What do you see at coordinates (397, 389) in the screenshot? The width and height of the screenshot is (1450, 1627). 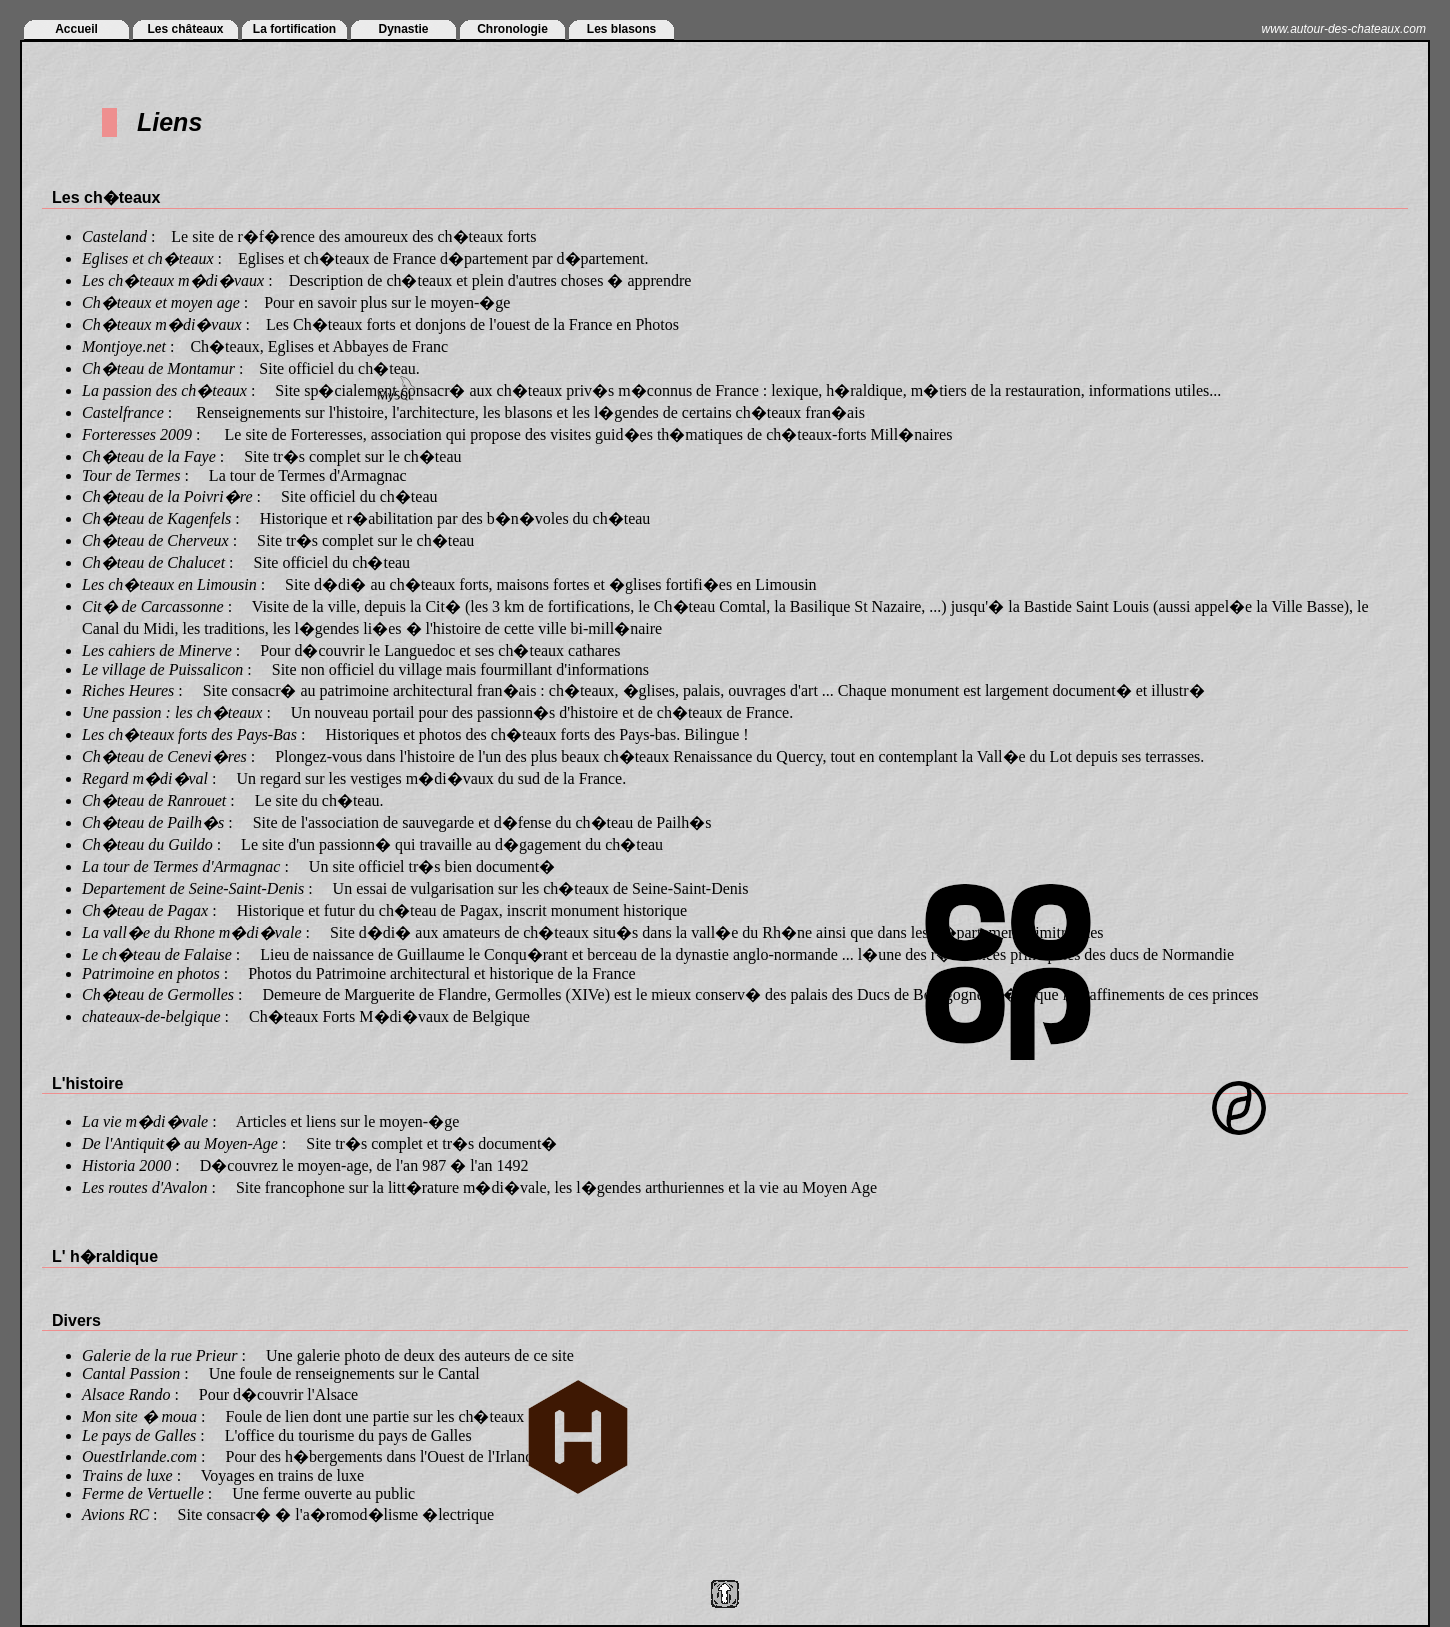 I see `MySQL database service or connection` at bounding box center [397, 389].